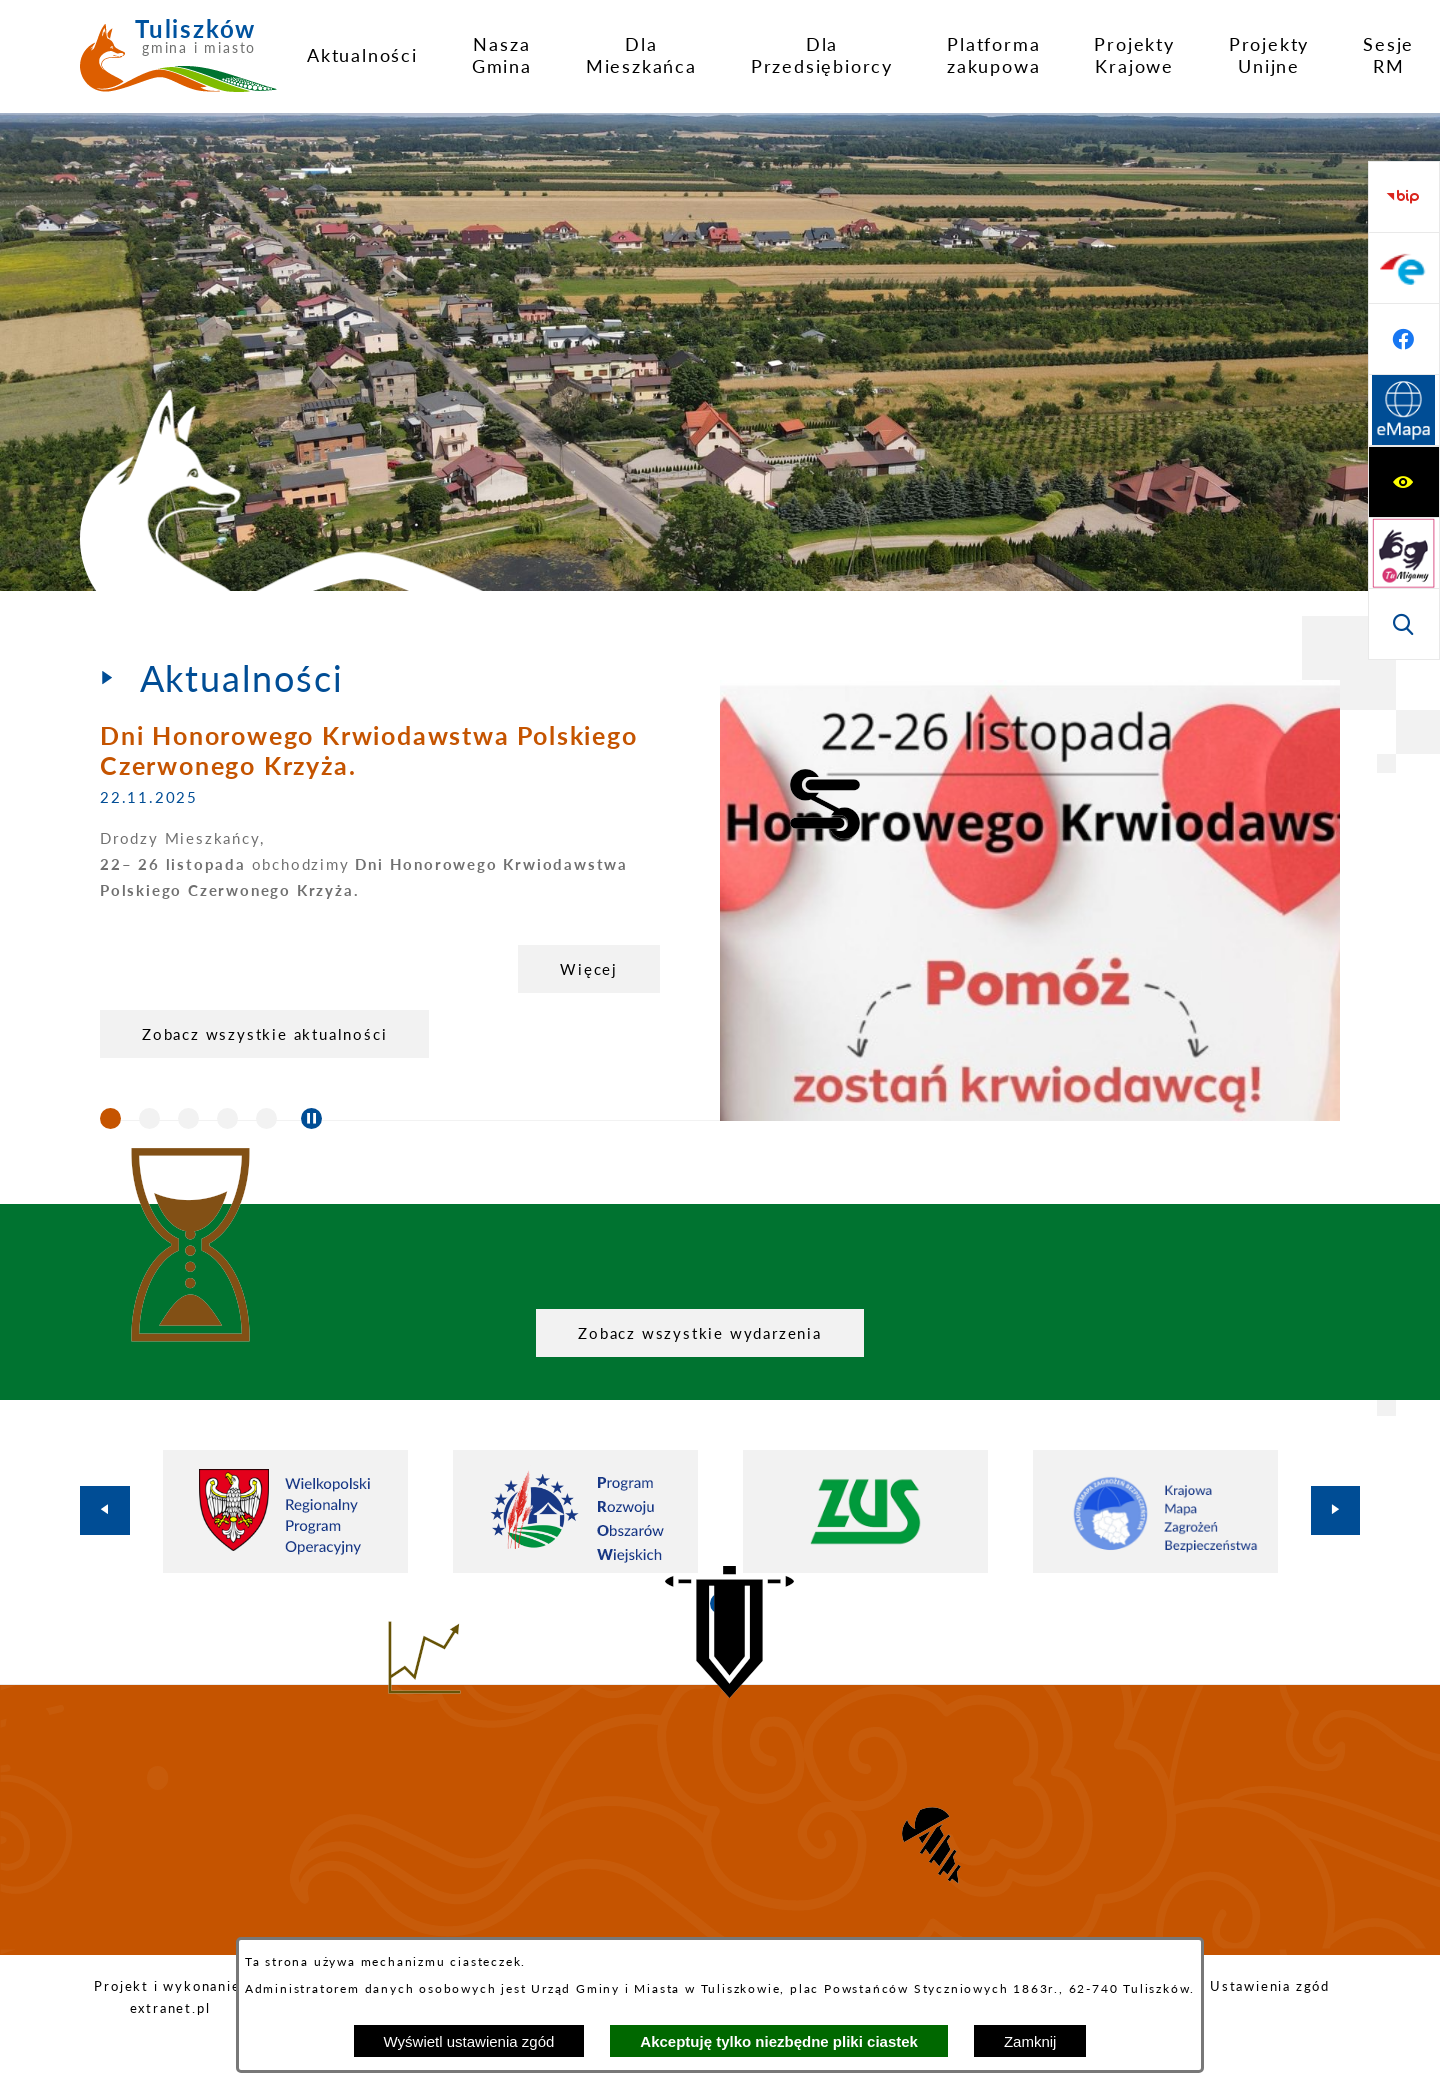 This screenshot has height=2073, width=1440. Describe the element at coordinates (825, 804) in the screenshot. I see `connect or link two items together` at that location.